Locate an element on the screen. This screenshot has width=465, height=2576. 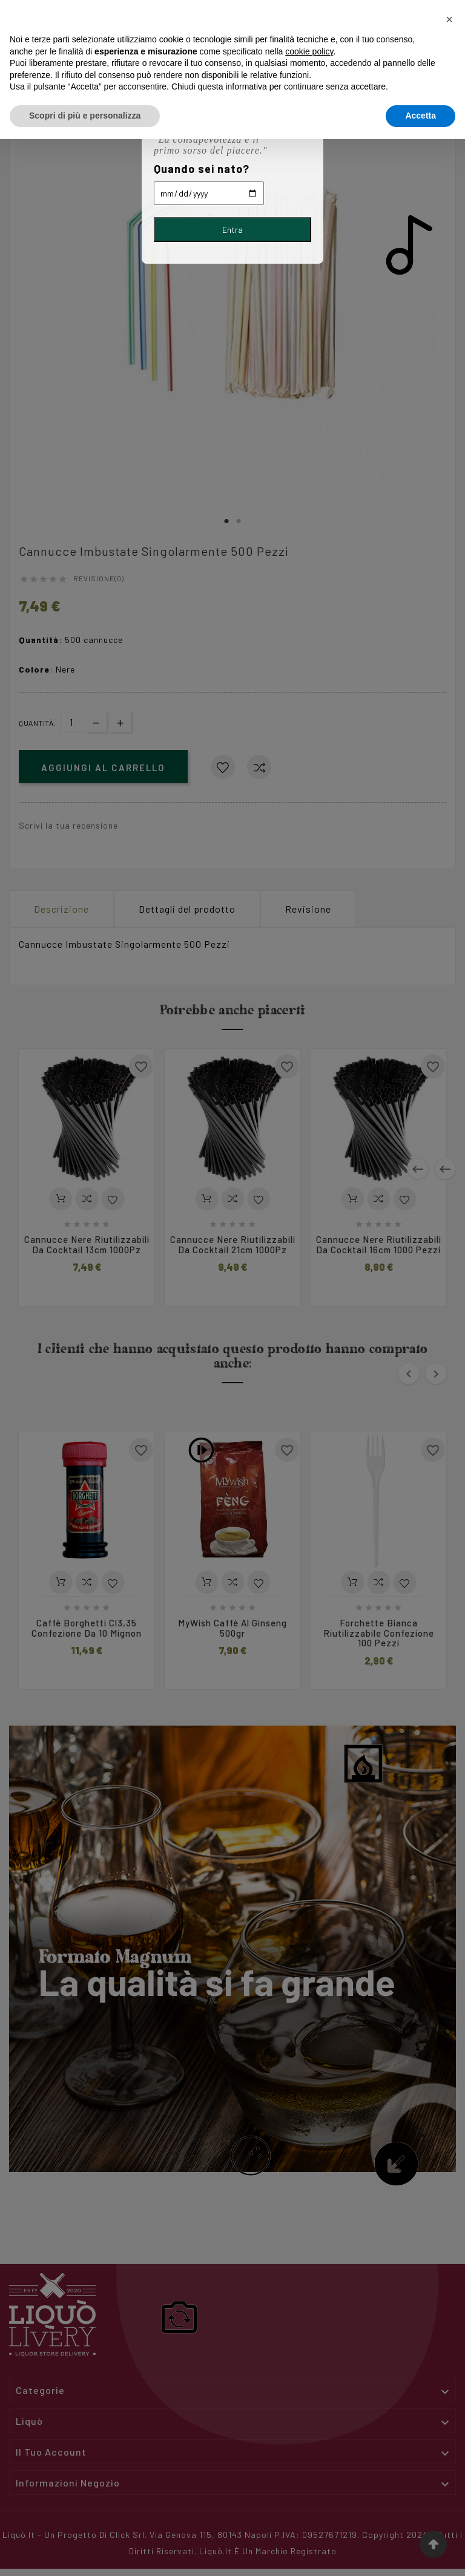
access music library or player is located at coordinates (411, 245).